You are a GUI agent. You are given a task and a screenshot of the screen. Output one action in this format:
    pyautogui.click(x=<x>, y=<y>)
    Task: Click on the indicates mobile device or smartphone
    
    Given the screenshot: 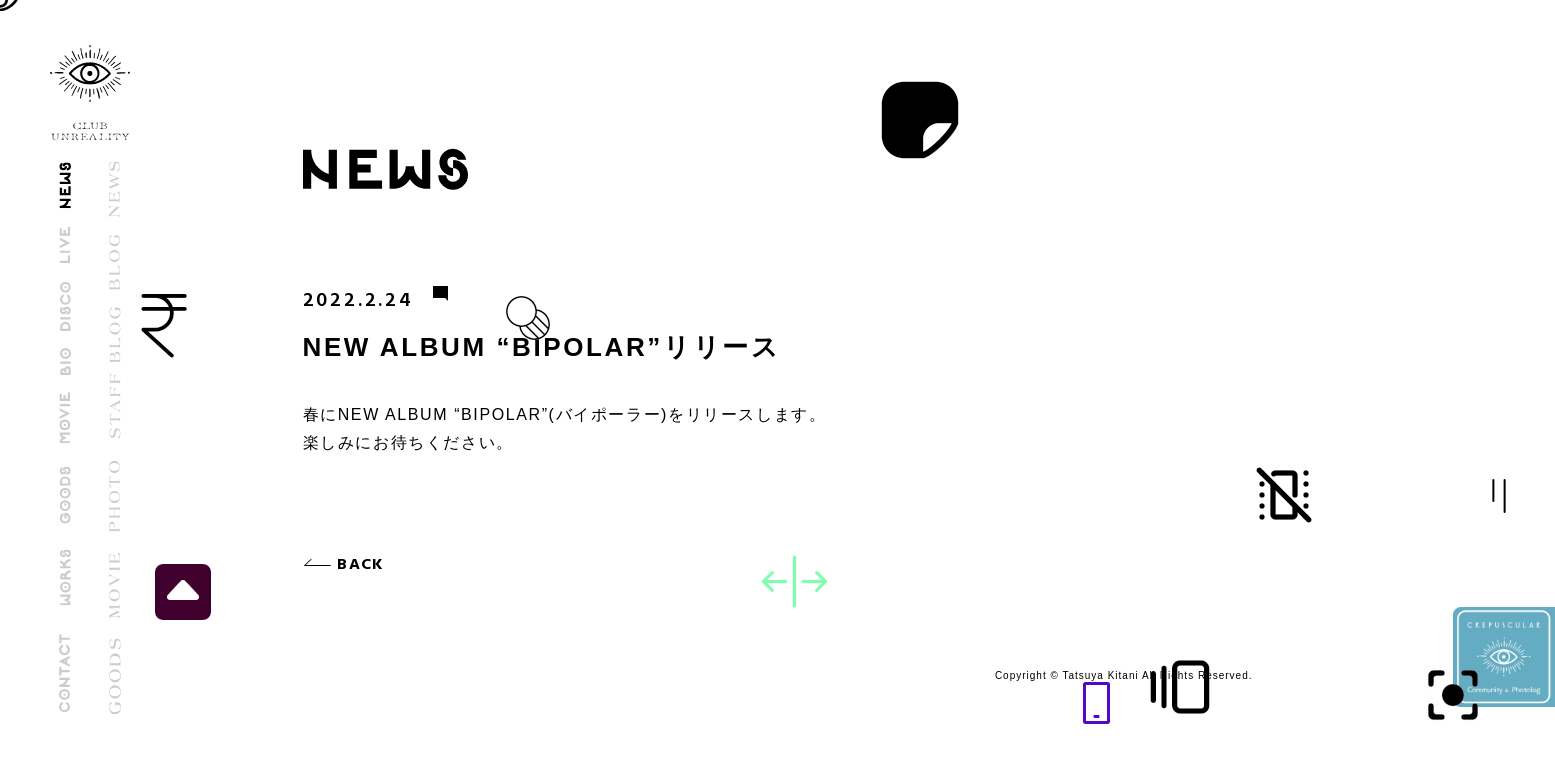 What is the action you would take?
    pyautogui.click(x=1095, y=703)
    